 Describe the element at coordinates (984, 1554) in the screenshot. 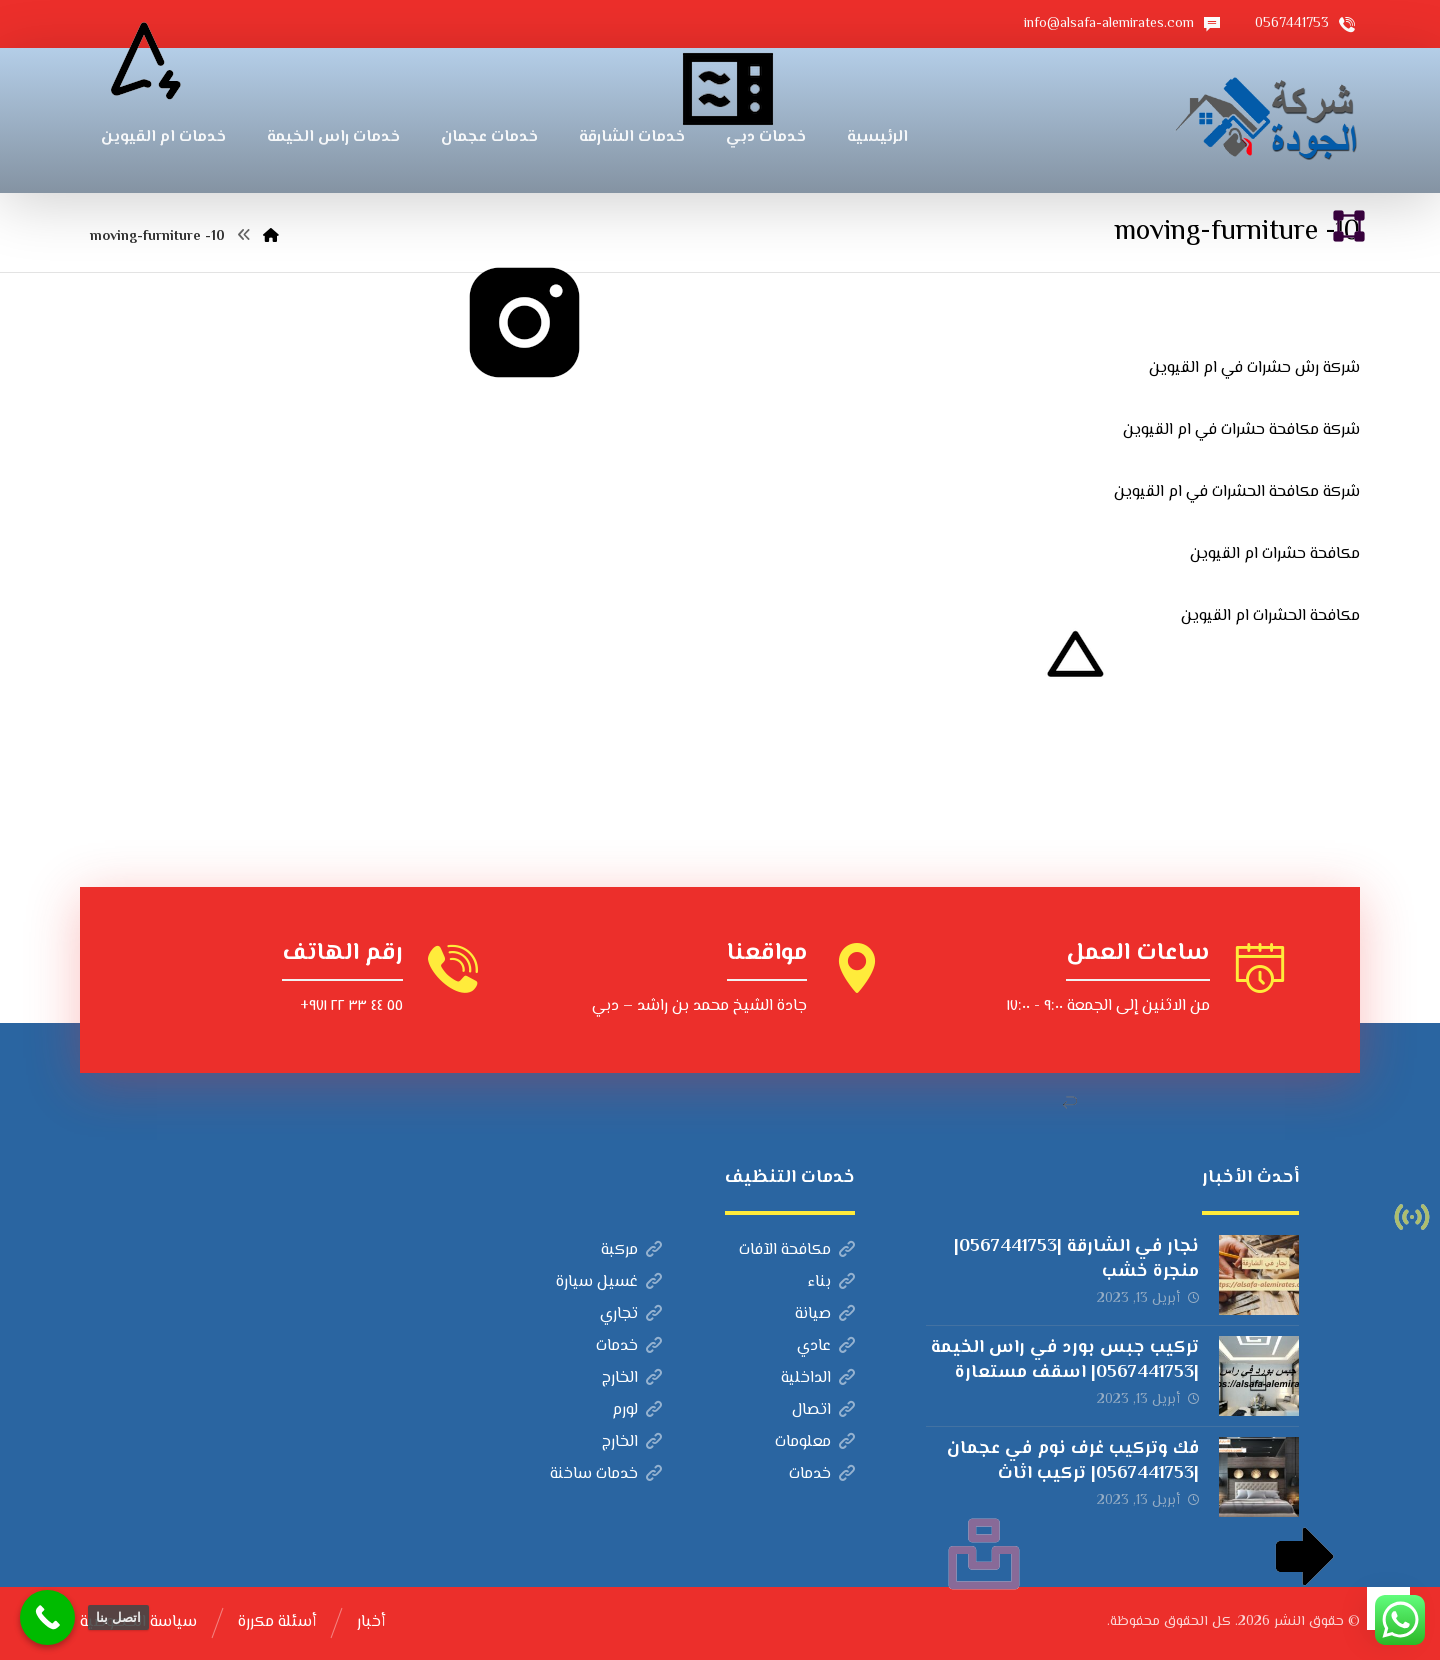

I see `access unsplash photo library` at that location.